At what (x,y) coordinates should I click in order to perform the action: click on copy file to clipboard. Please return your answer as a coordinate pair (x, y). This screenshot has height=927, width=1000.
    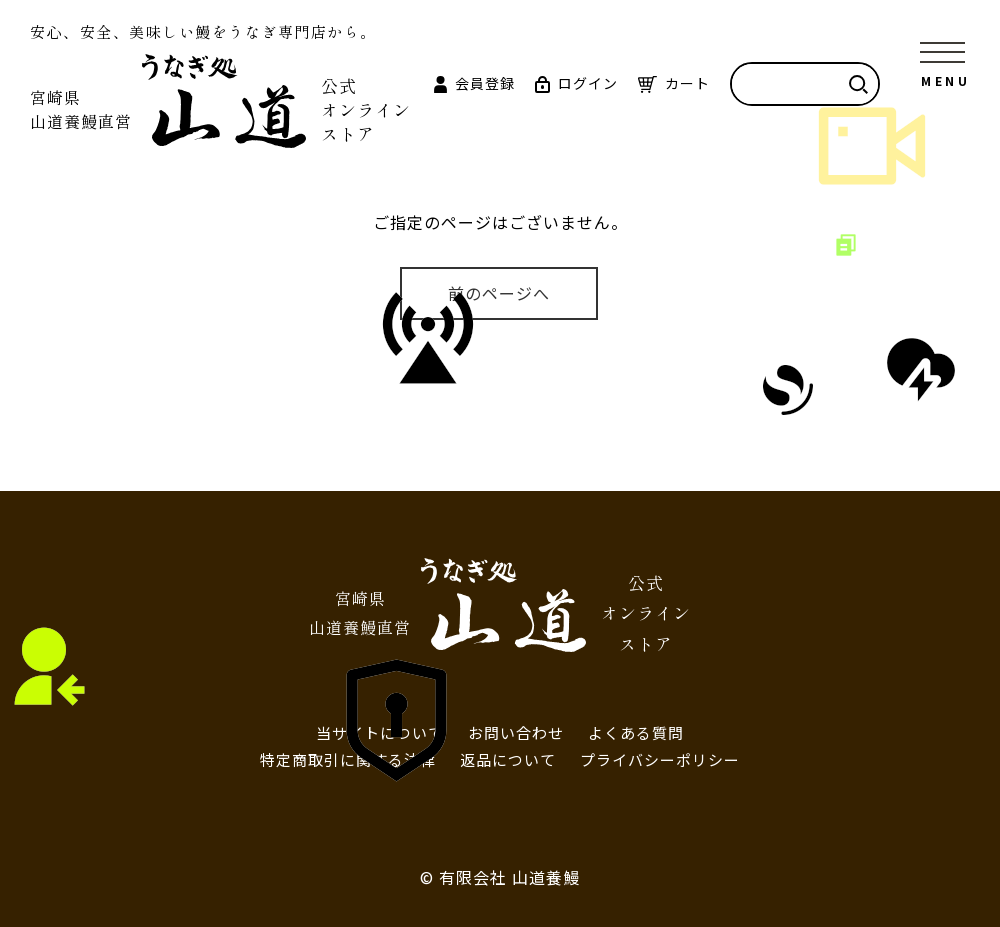
    Looking at the image, I should click on (846, 245).